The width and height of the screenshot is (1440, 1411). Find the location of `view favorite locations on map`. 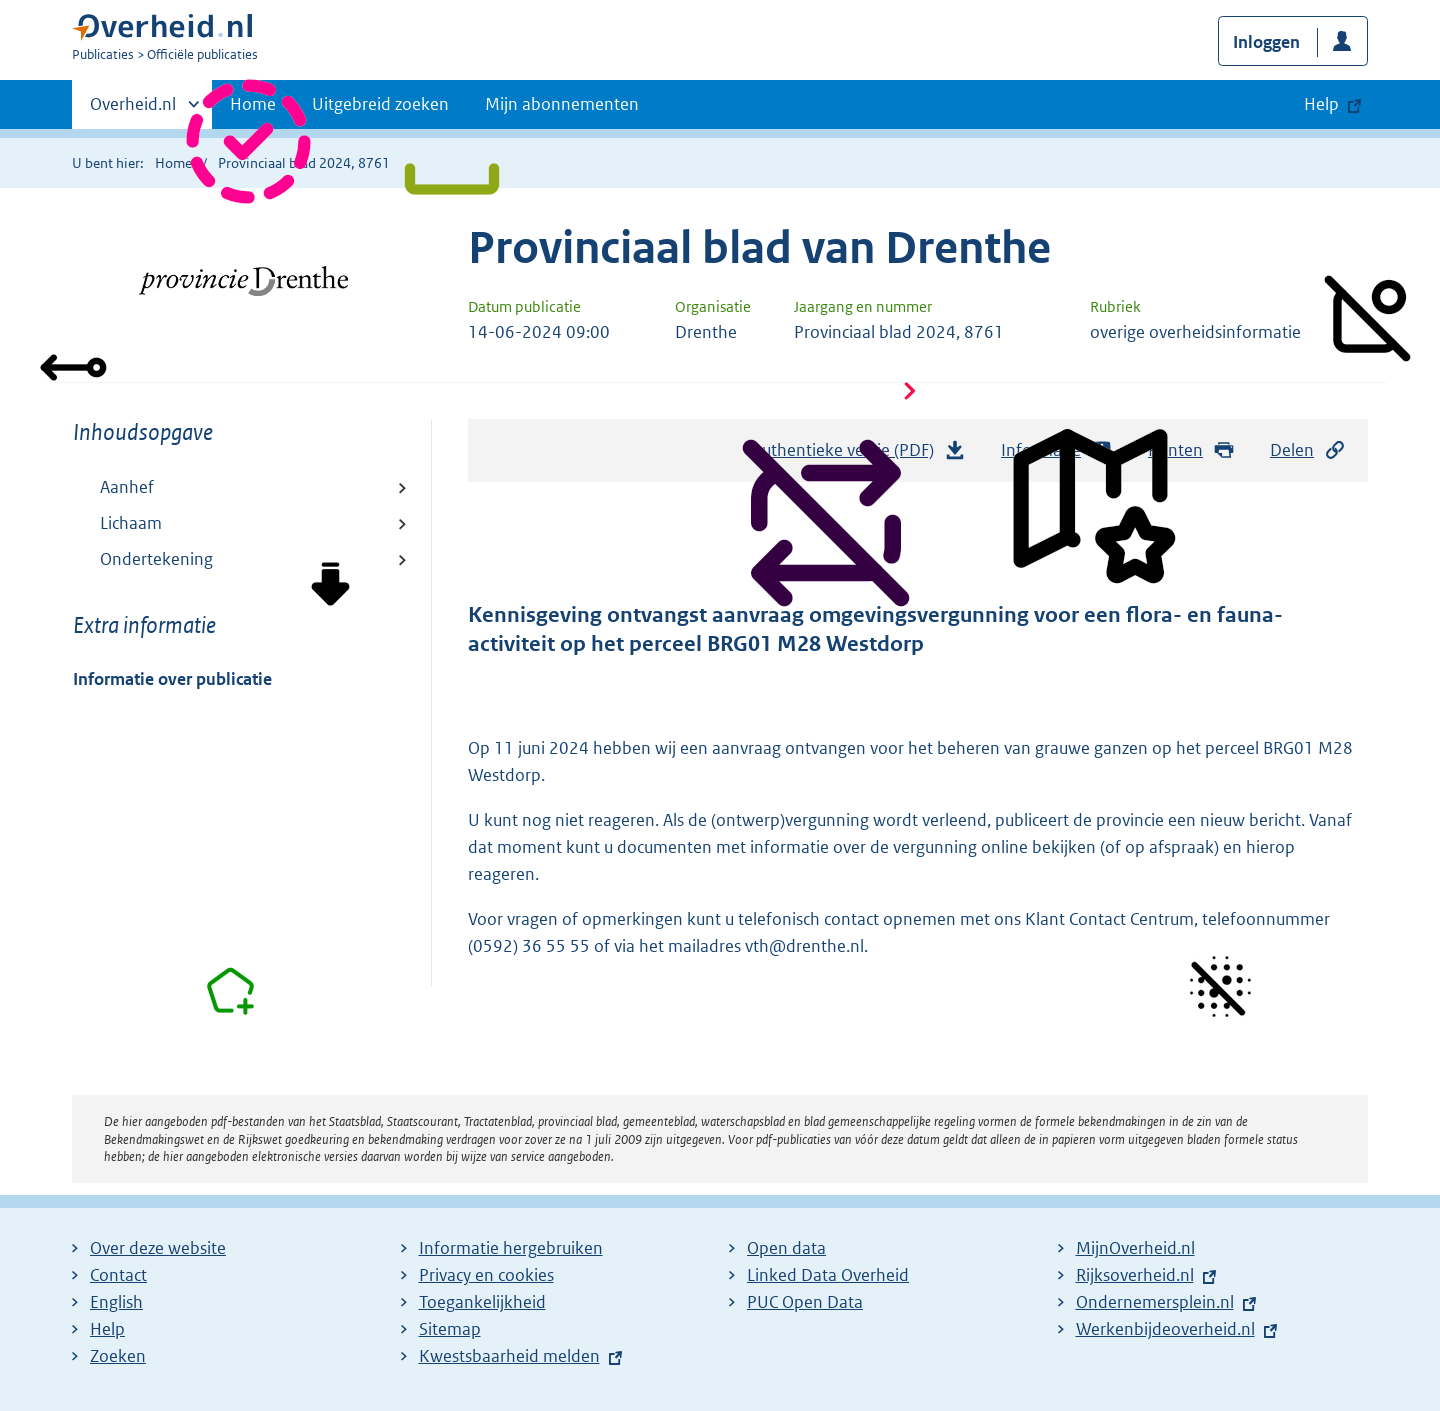

view favorite locations on map is located at coordinates (1090, 498).